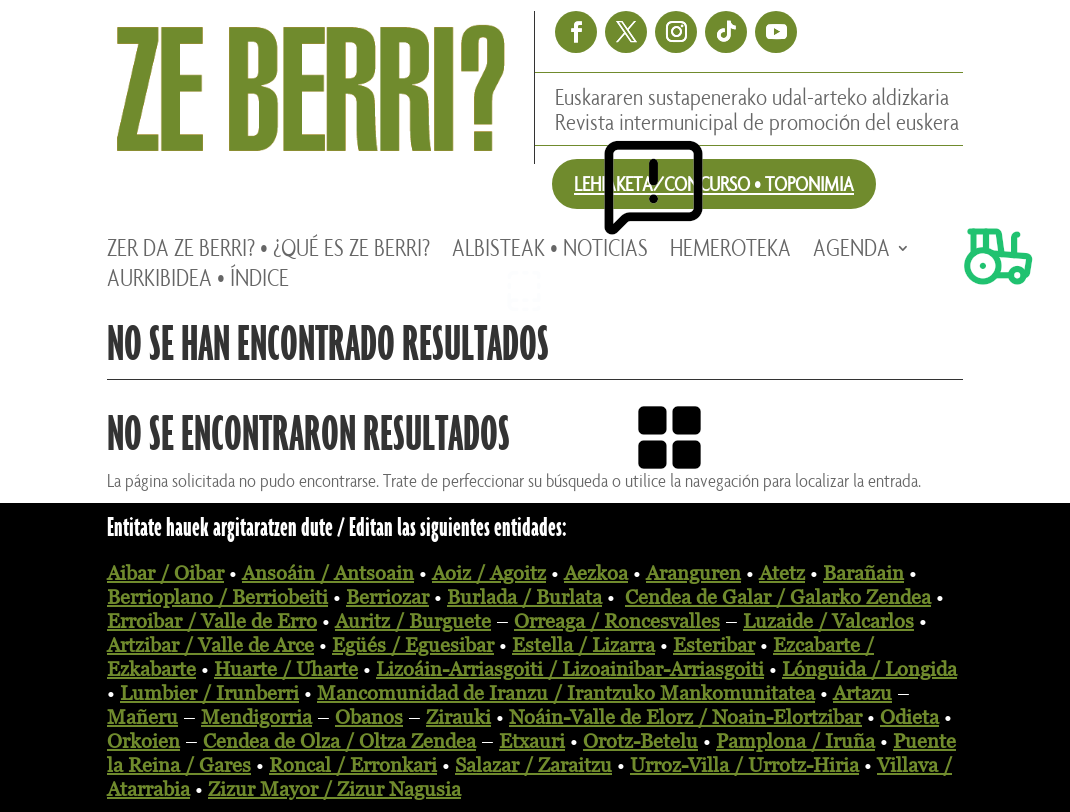 Image resolution: width=1070 pixels, height=812 pixels. What do you see at coordinates (669, 437) in the screenshot?
I see `open app grid or launcher` at bounding box center [669, 437].